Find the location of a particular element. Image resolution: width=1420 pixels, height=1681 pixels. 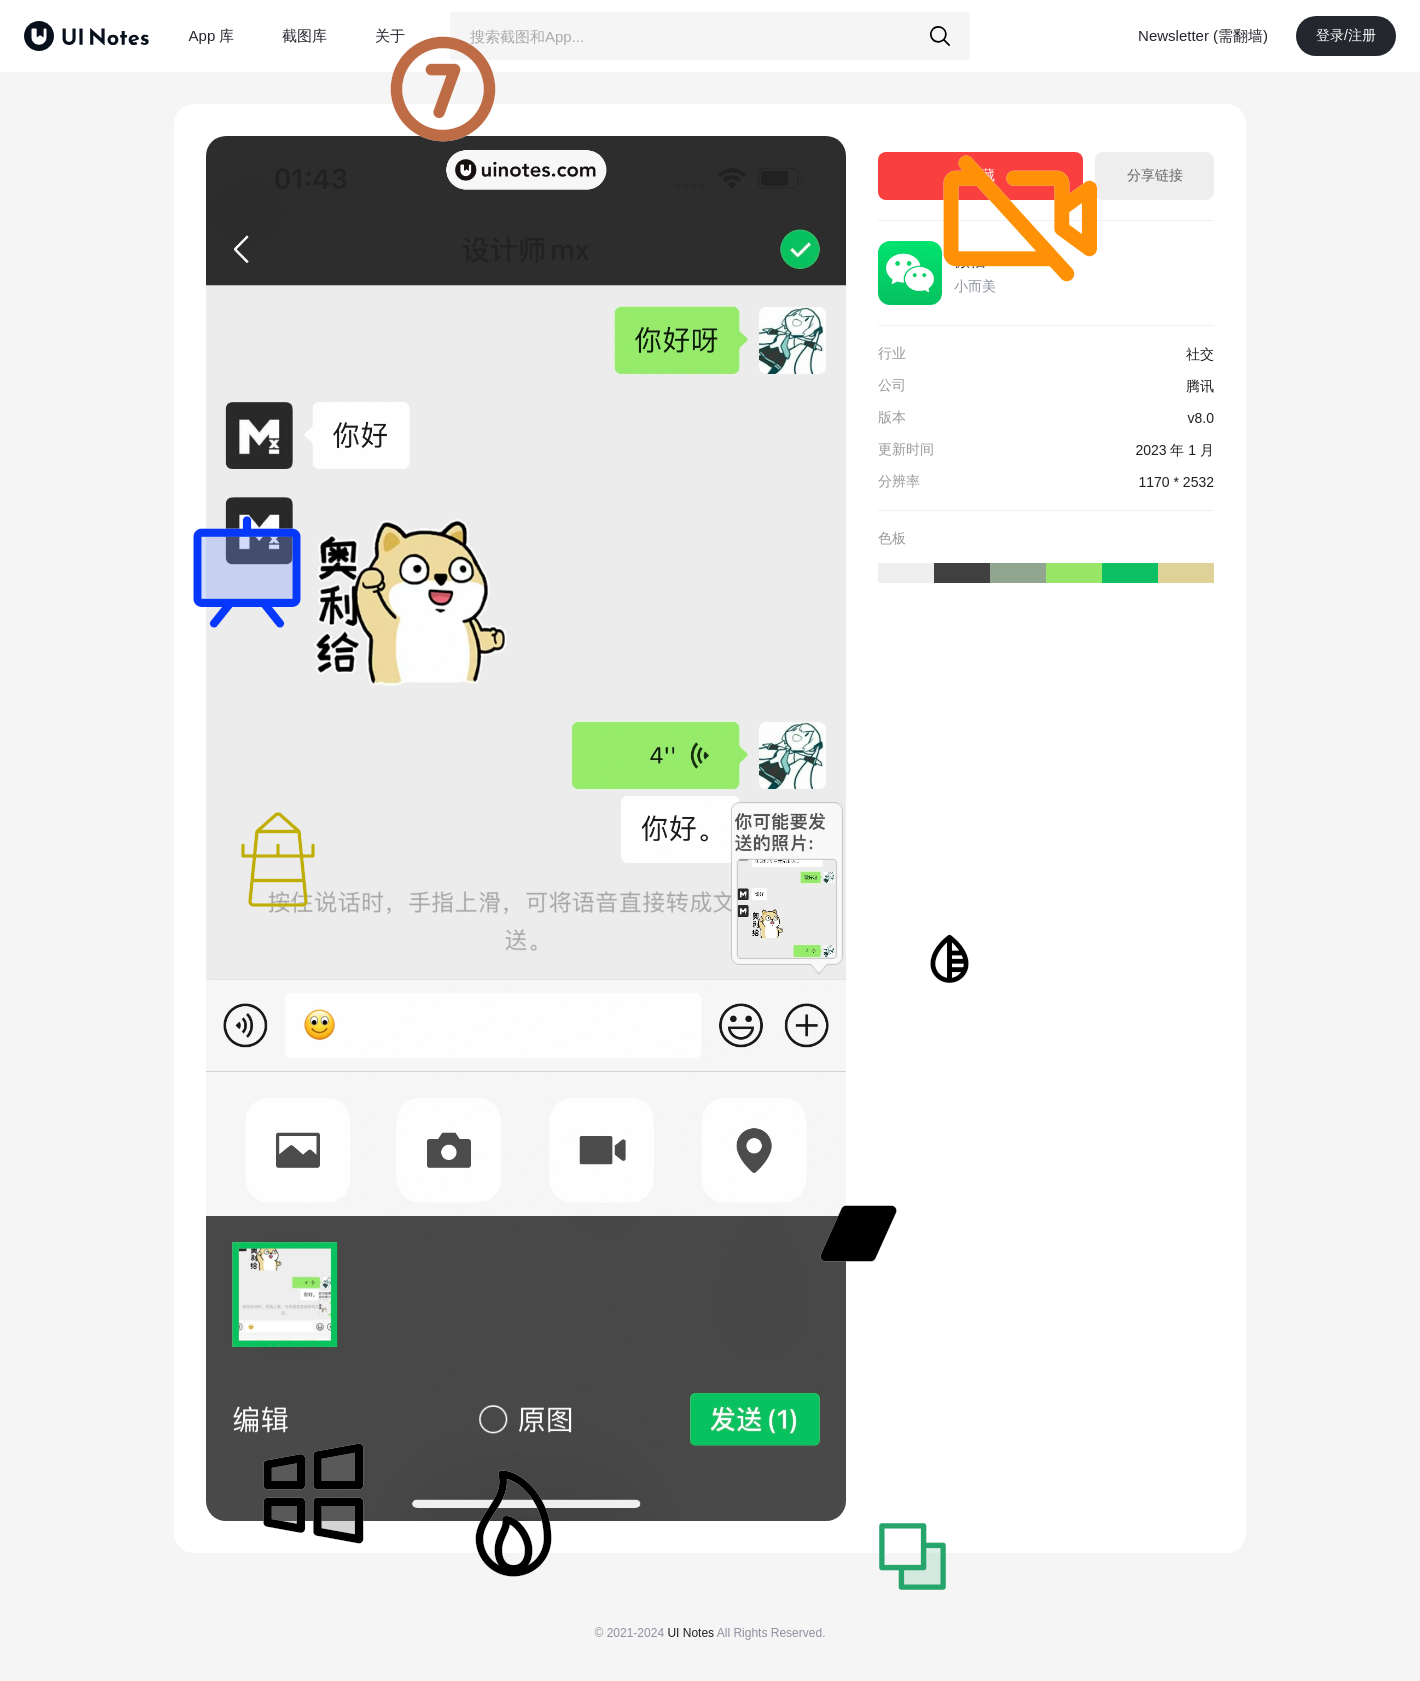

view trending or hot content is located at coordinates (513, 1523).